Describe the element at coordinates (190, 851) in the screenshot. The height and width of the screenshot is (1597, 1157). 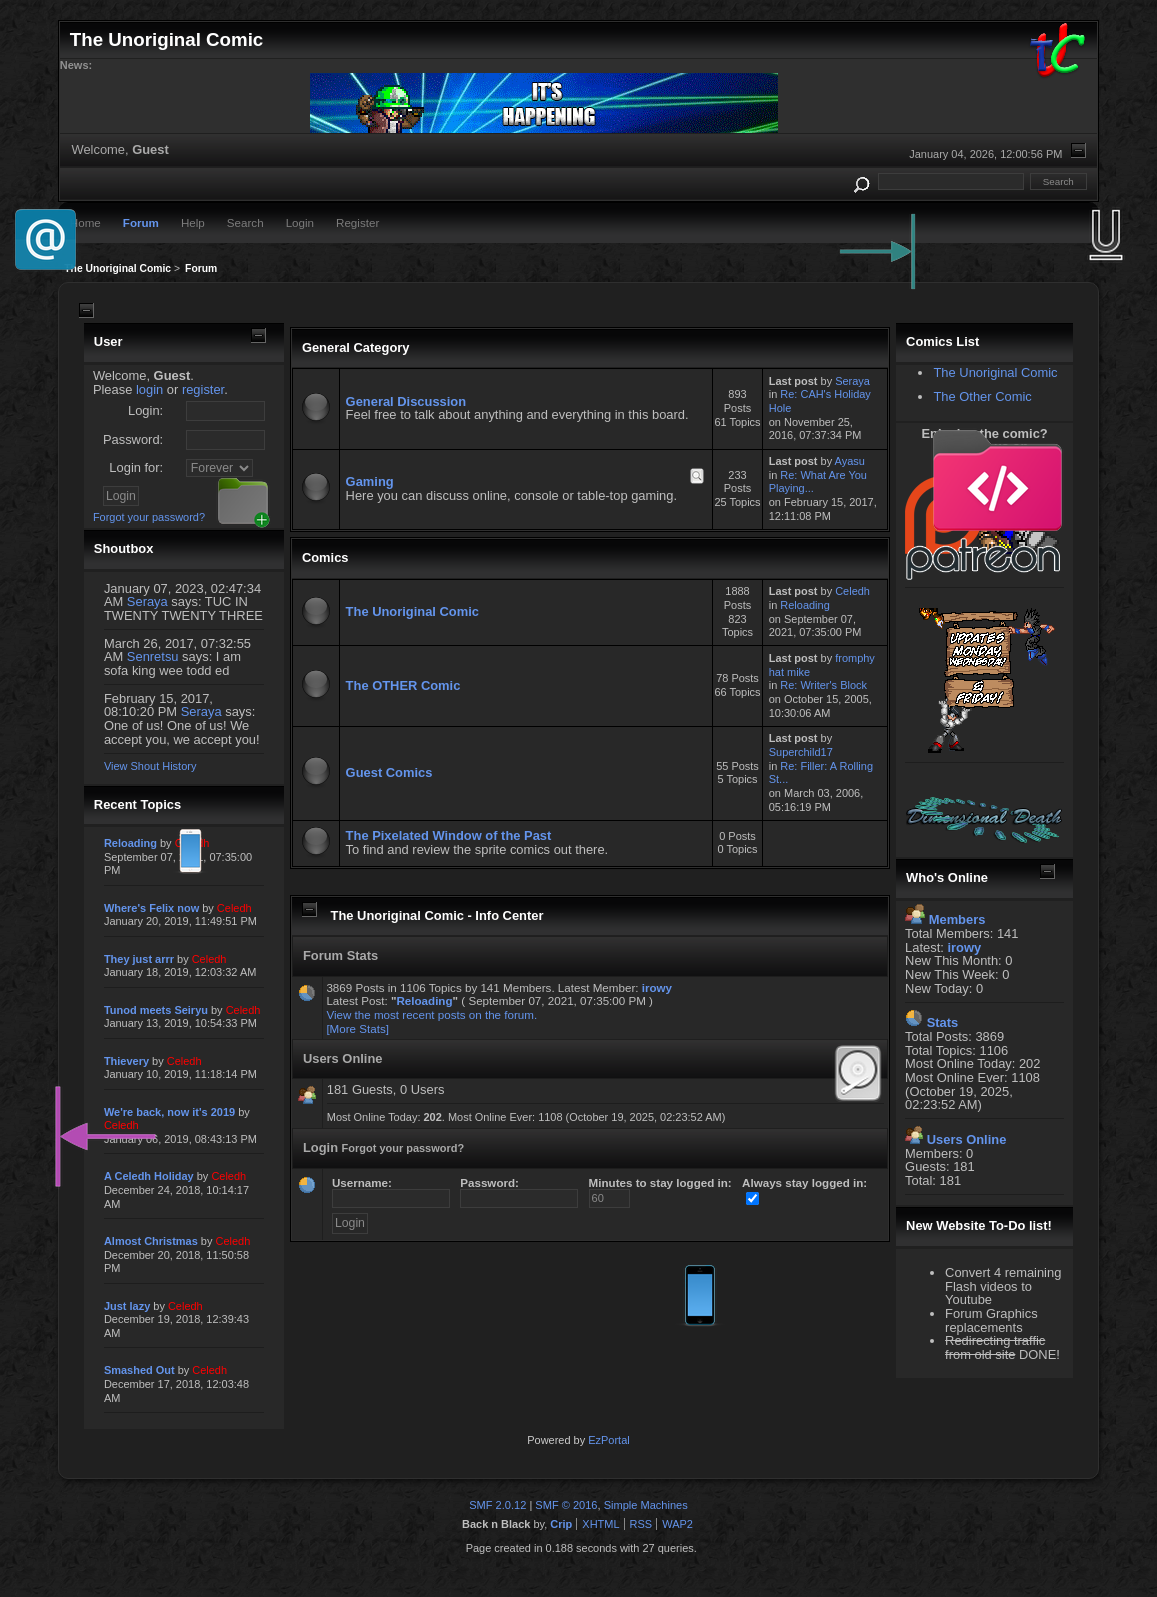
I see `connect or manage an iPhone device` at that location.